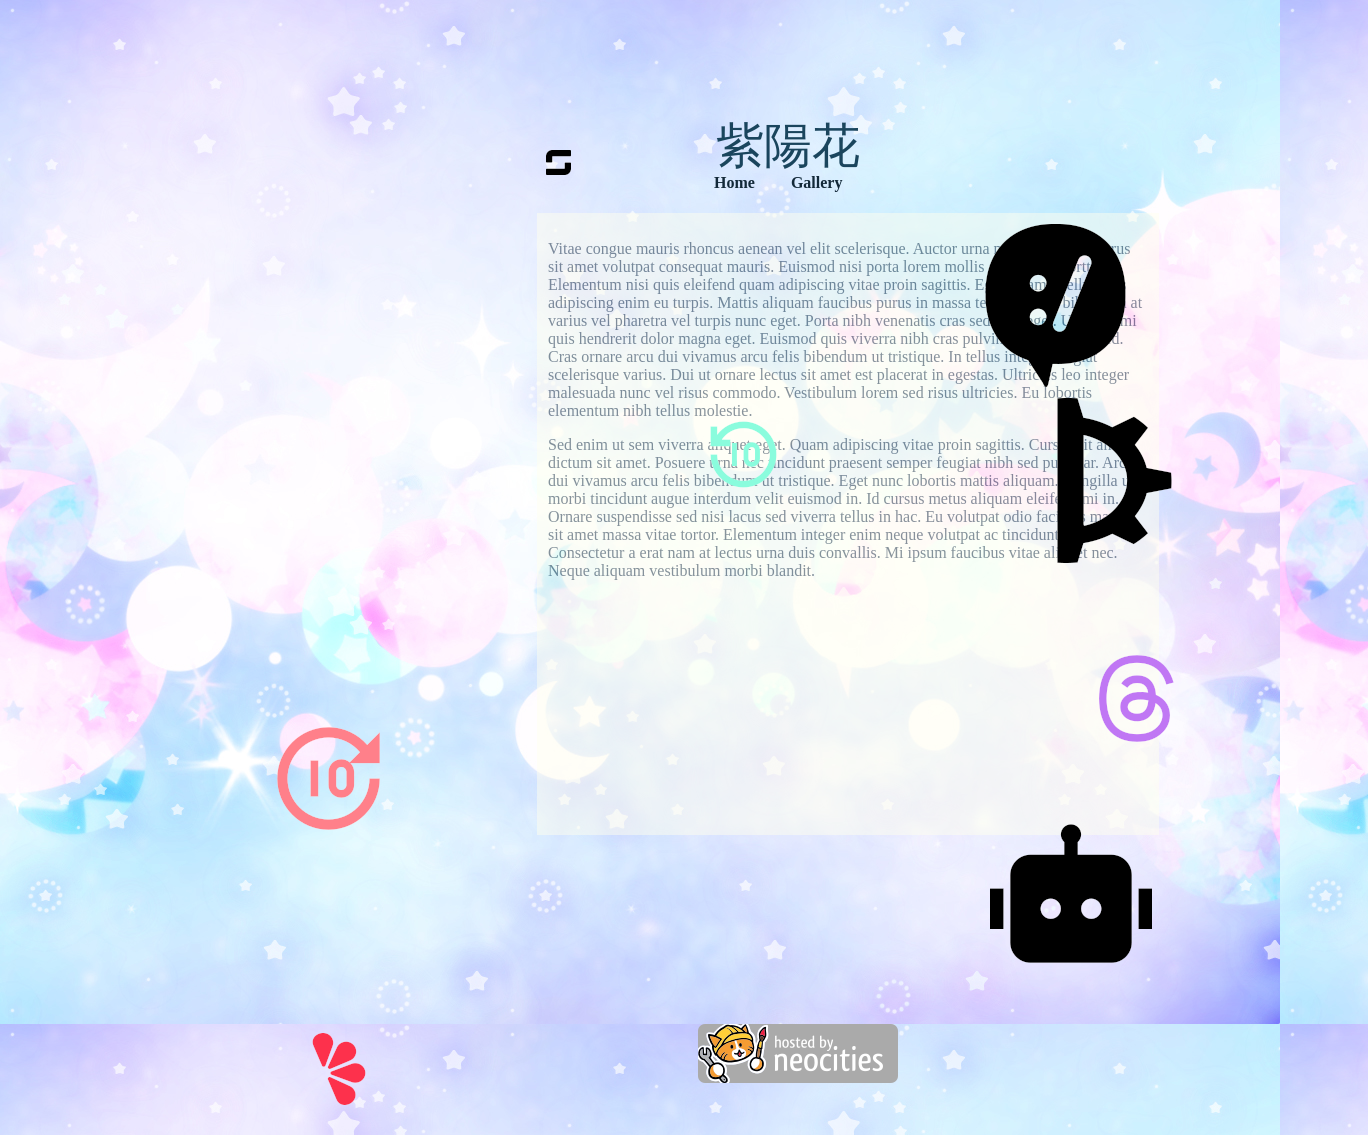 The width and height of the screenshot is (1368, 1135). Describe the element at coordinates (1071, 902) in the screenshot. I see `access AI assistant or chatbot features` at that location.